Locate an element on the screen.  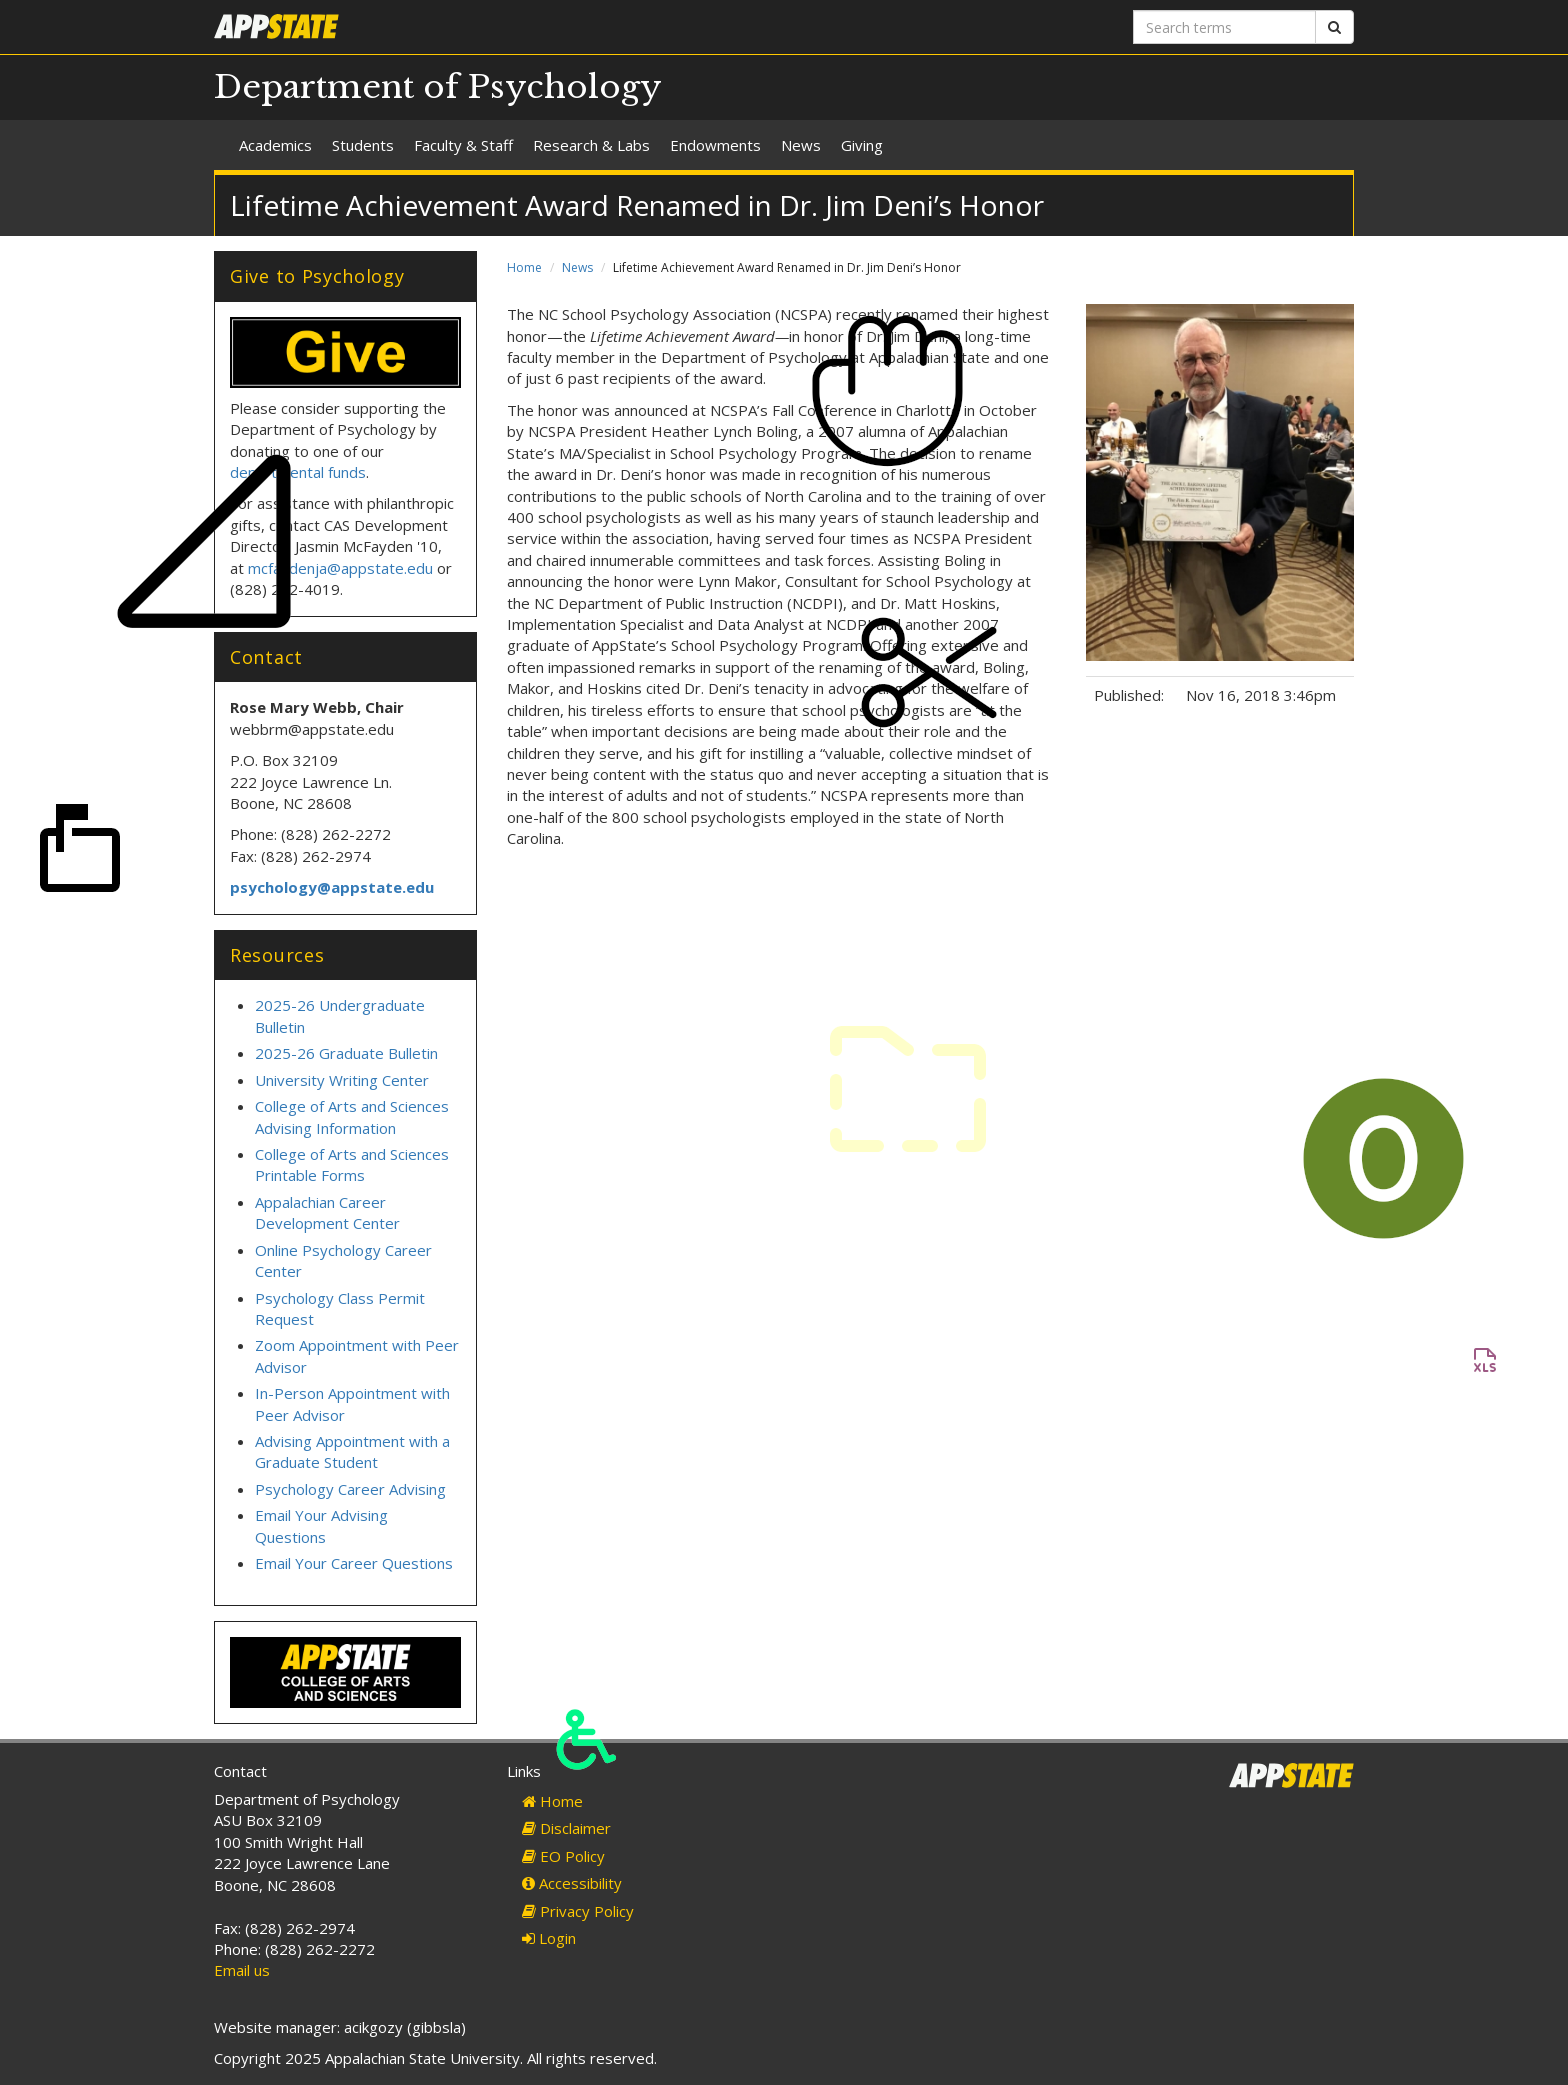
indicates unread mail in your mailbox is located at coordinates (80, 852).